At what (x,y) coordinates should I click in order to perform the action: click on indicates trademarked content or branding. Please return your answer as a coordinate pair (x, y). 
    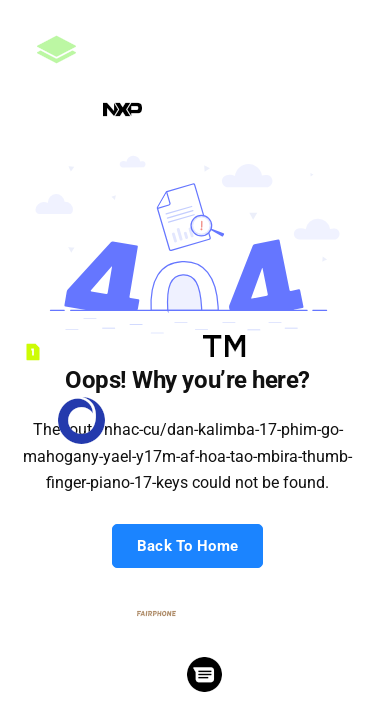
    Looking at the image, I should click on (225, 346).